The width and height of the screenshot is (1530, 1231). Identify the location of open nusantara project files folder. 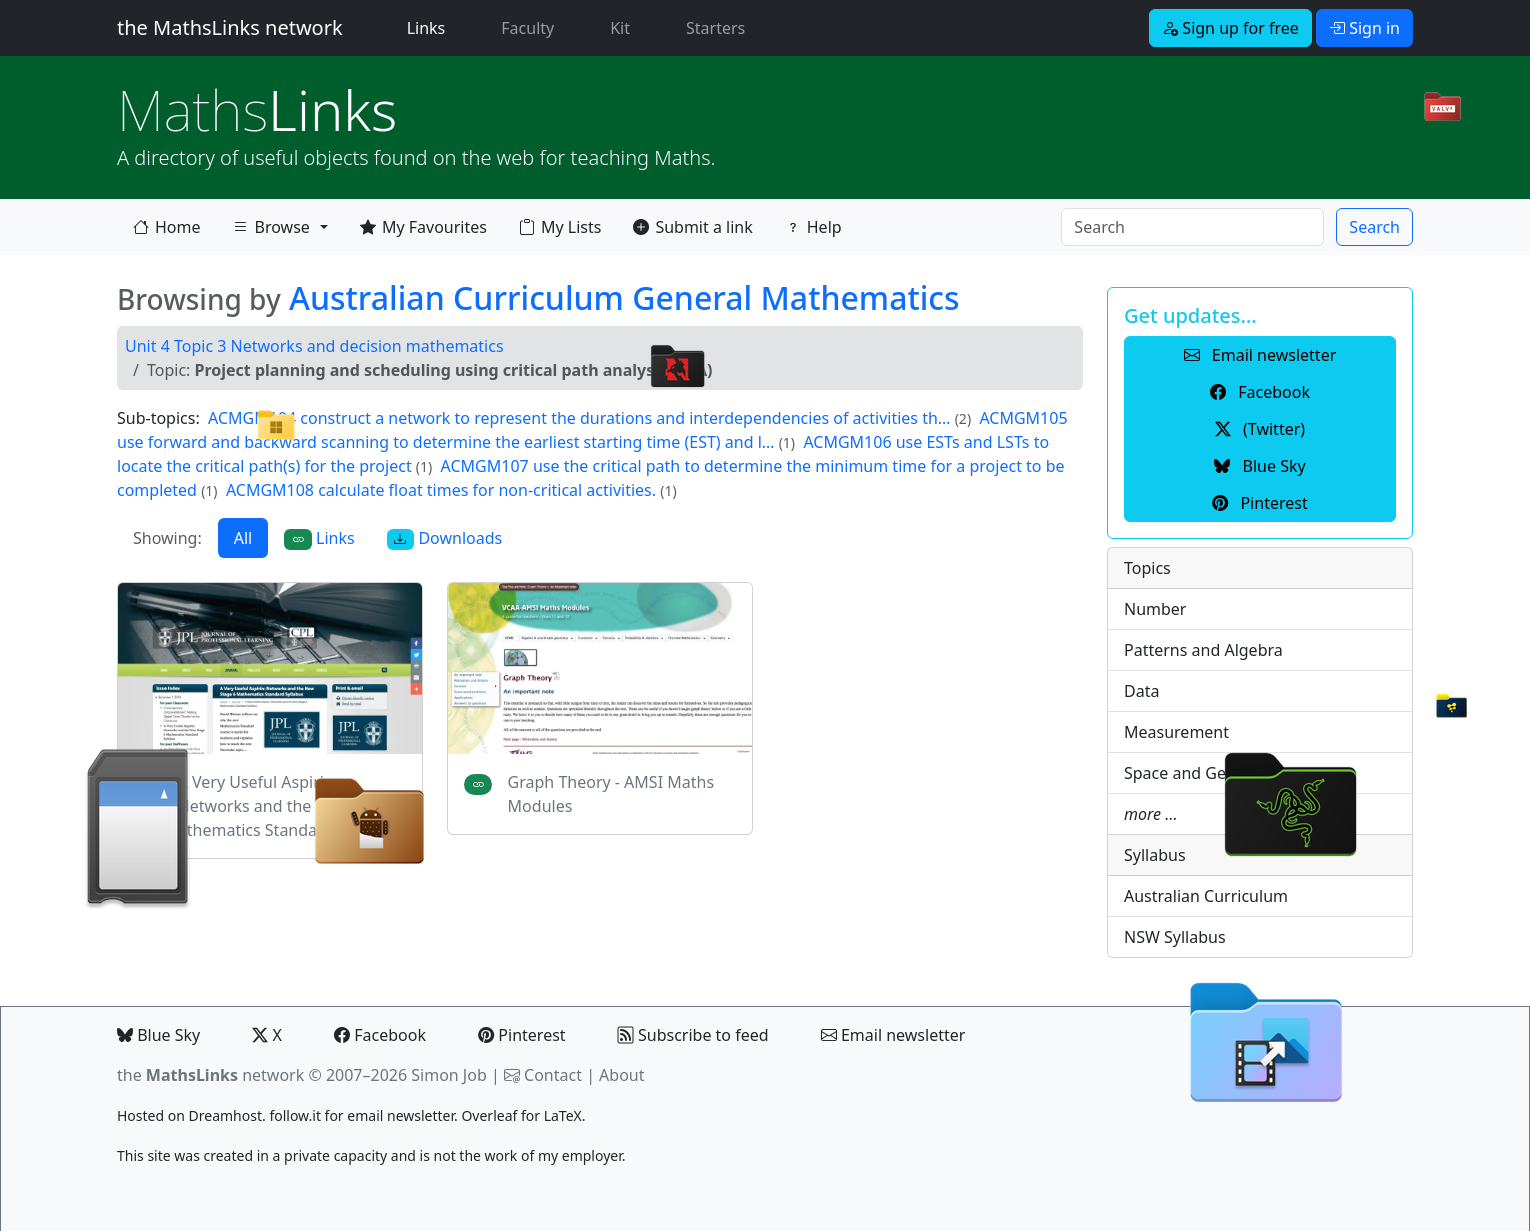
(677, 367).